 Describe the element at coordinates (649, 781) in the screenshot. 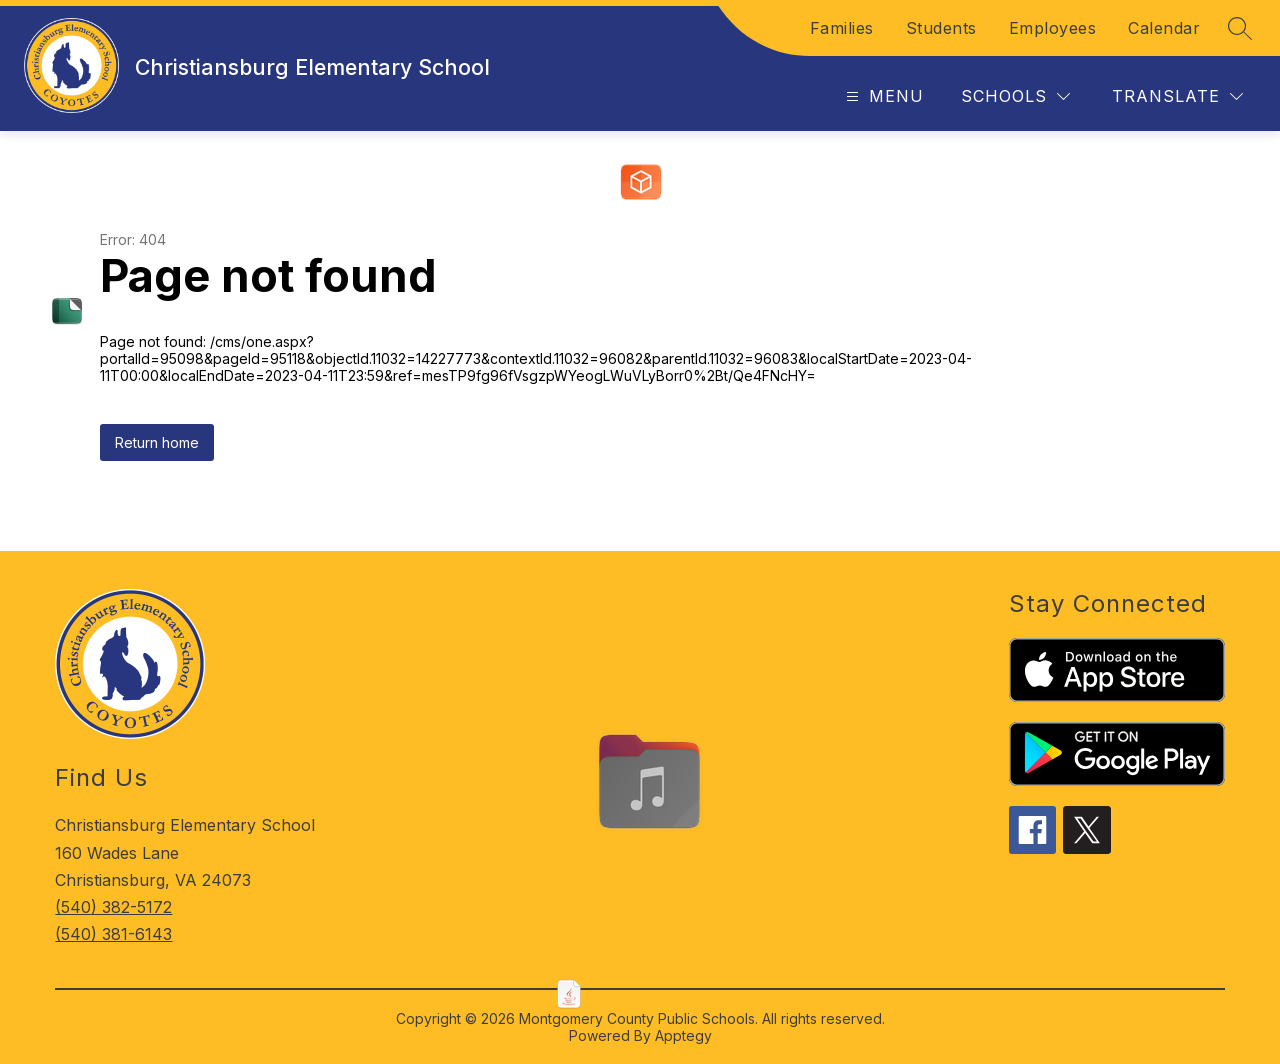

I see `open your music folder` at that location.